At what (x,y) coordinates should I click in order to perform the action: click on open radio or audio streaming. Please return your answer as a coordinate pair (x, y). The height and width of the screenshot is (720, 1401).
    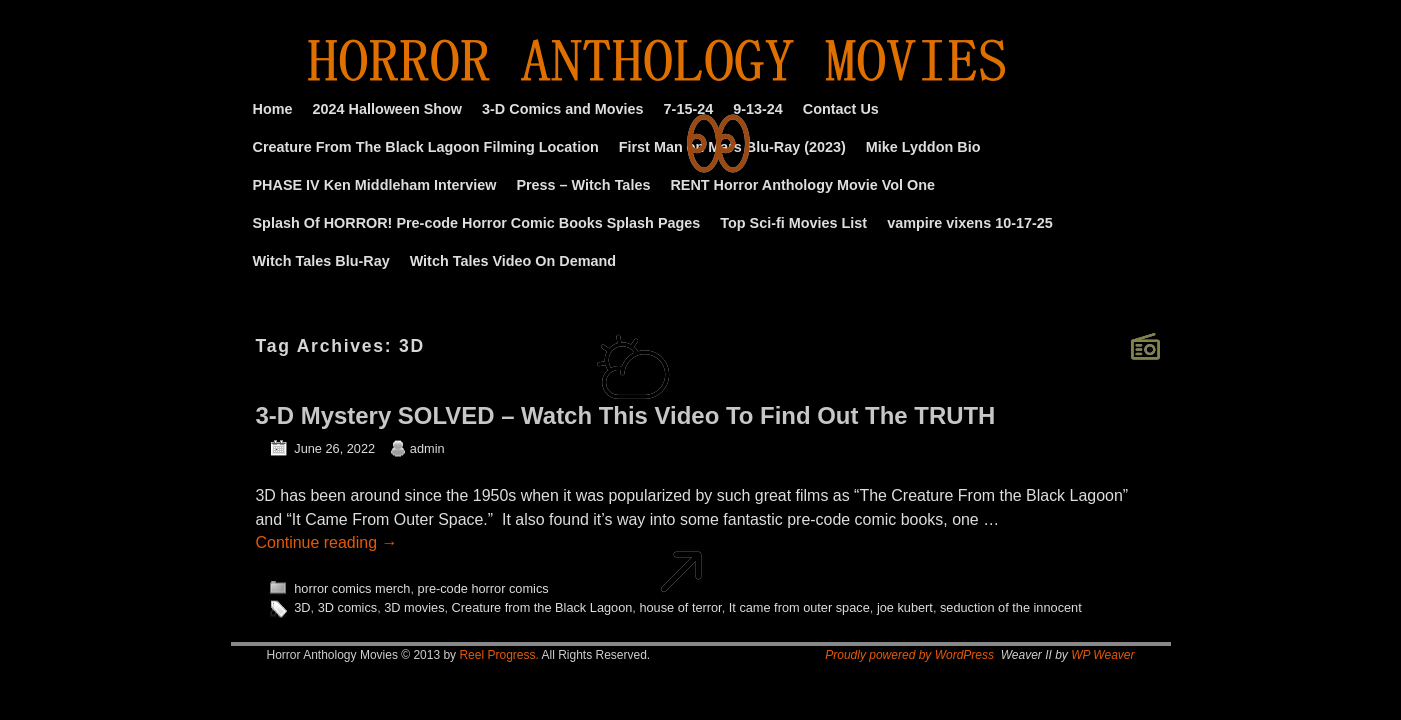
    Looking at the image, I should click on (1145, 348).